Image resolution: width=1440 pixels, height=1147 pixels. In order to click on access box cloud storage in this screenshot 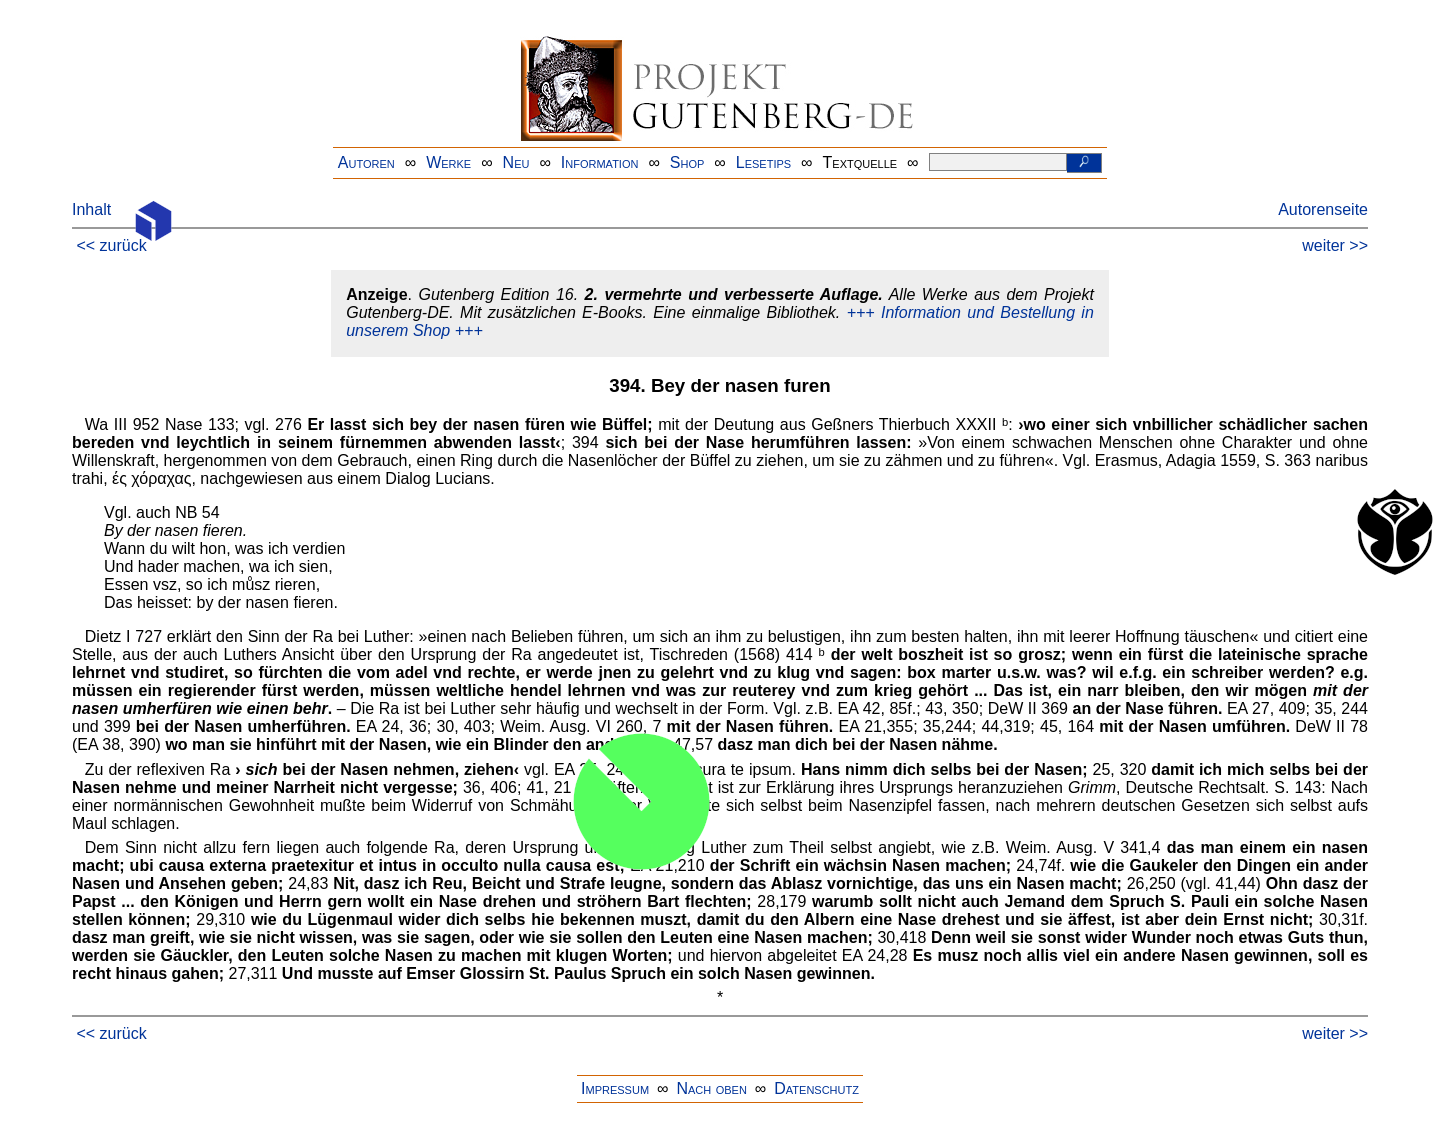, I will do `click(153, 221)`.